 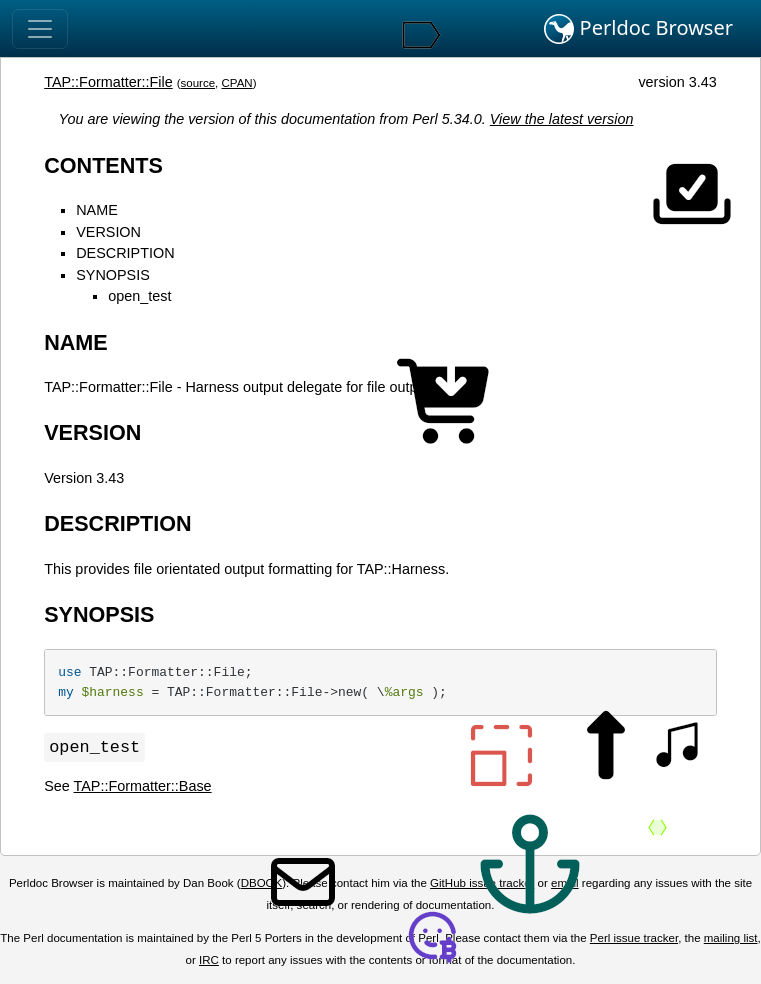 I want to click on add item to shopping cart, so click(x=448, y=402).